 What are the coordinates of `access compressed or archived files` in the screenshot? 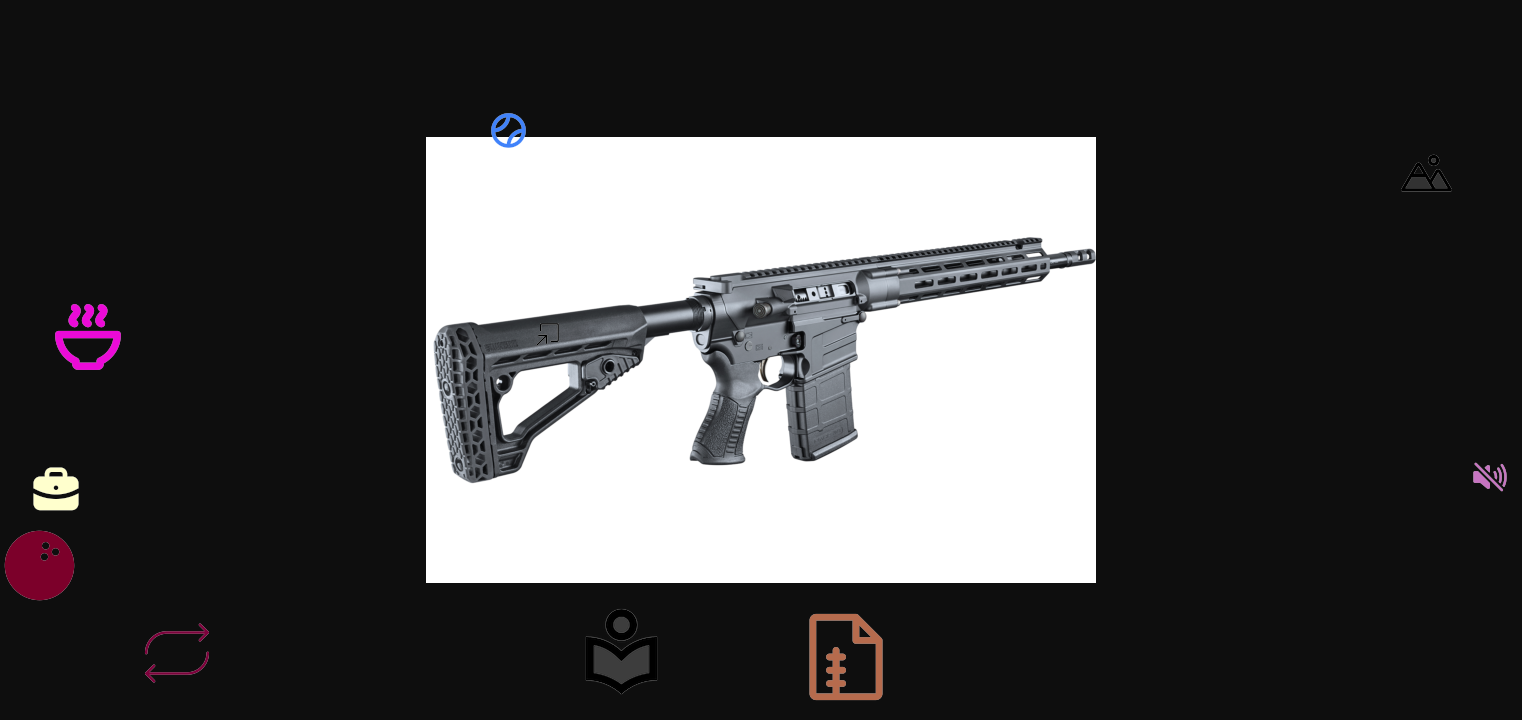 It's located at (846, 657).